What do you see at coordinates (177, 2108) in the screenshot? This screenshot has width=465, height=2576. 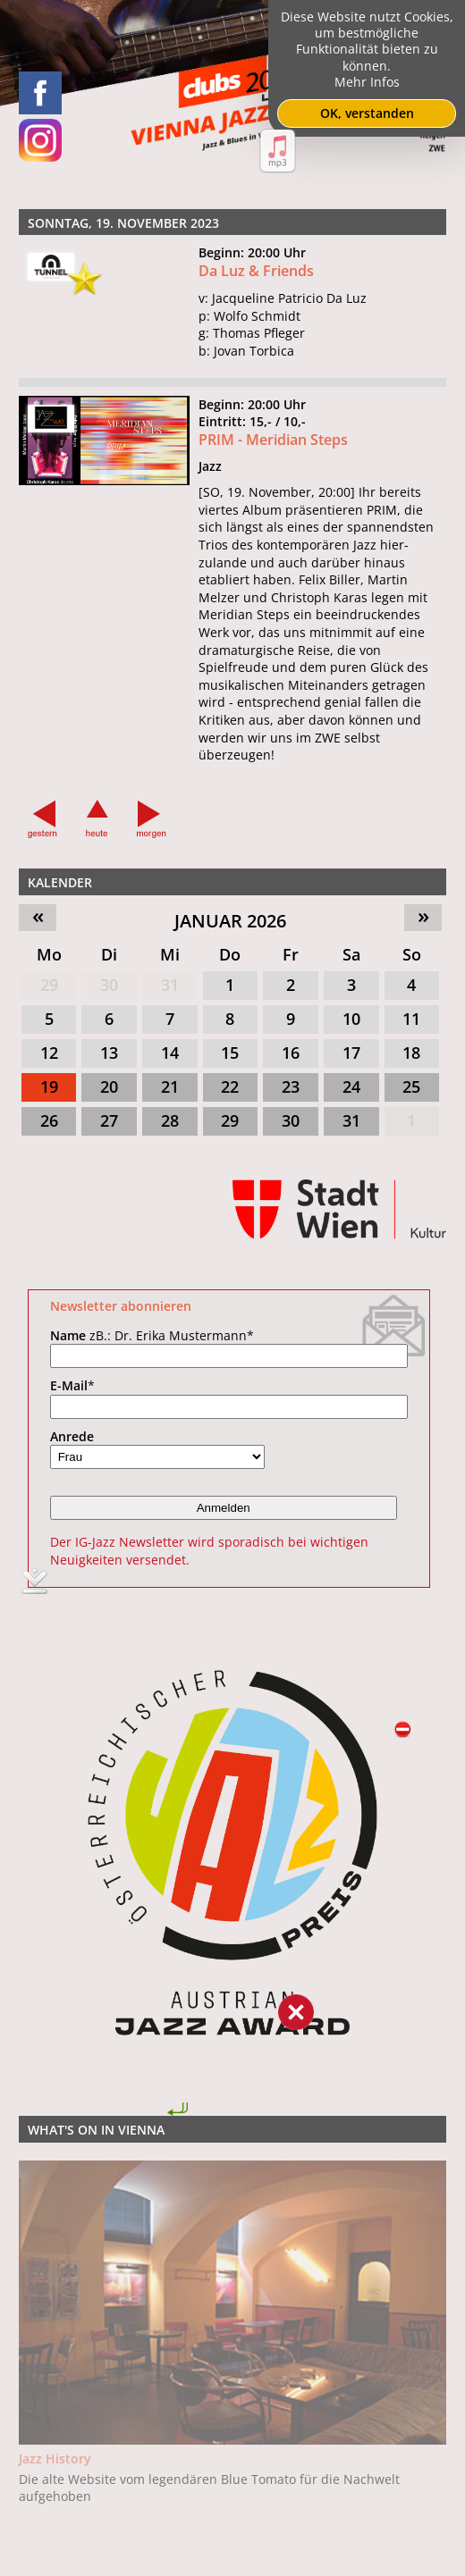 I see `reply to all recipients of an email` at bounding box center [177, 2108].